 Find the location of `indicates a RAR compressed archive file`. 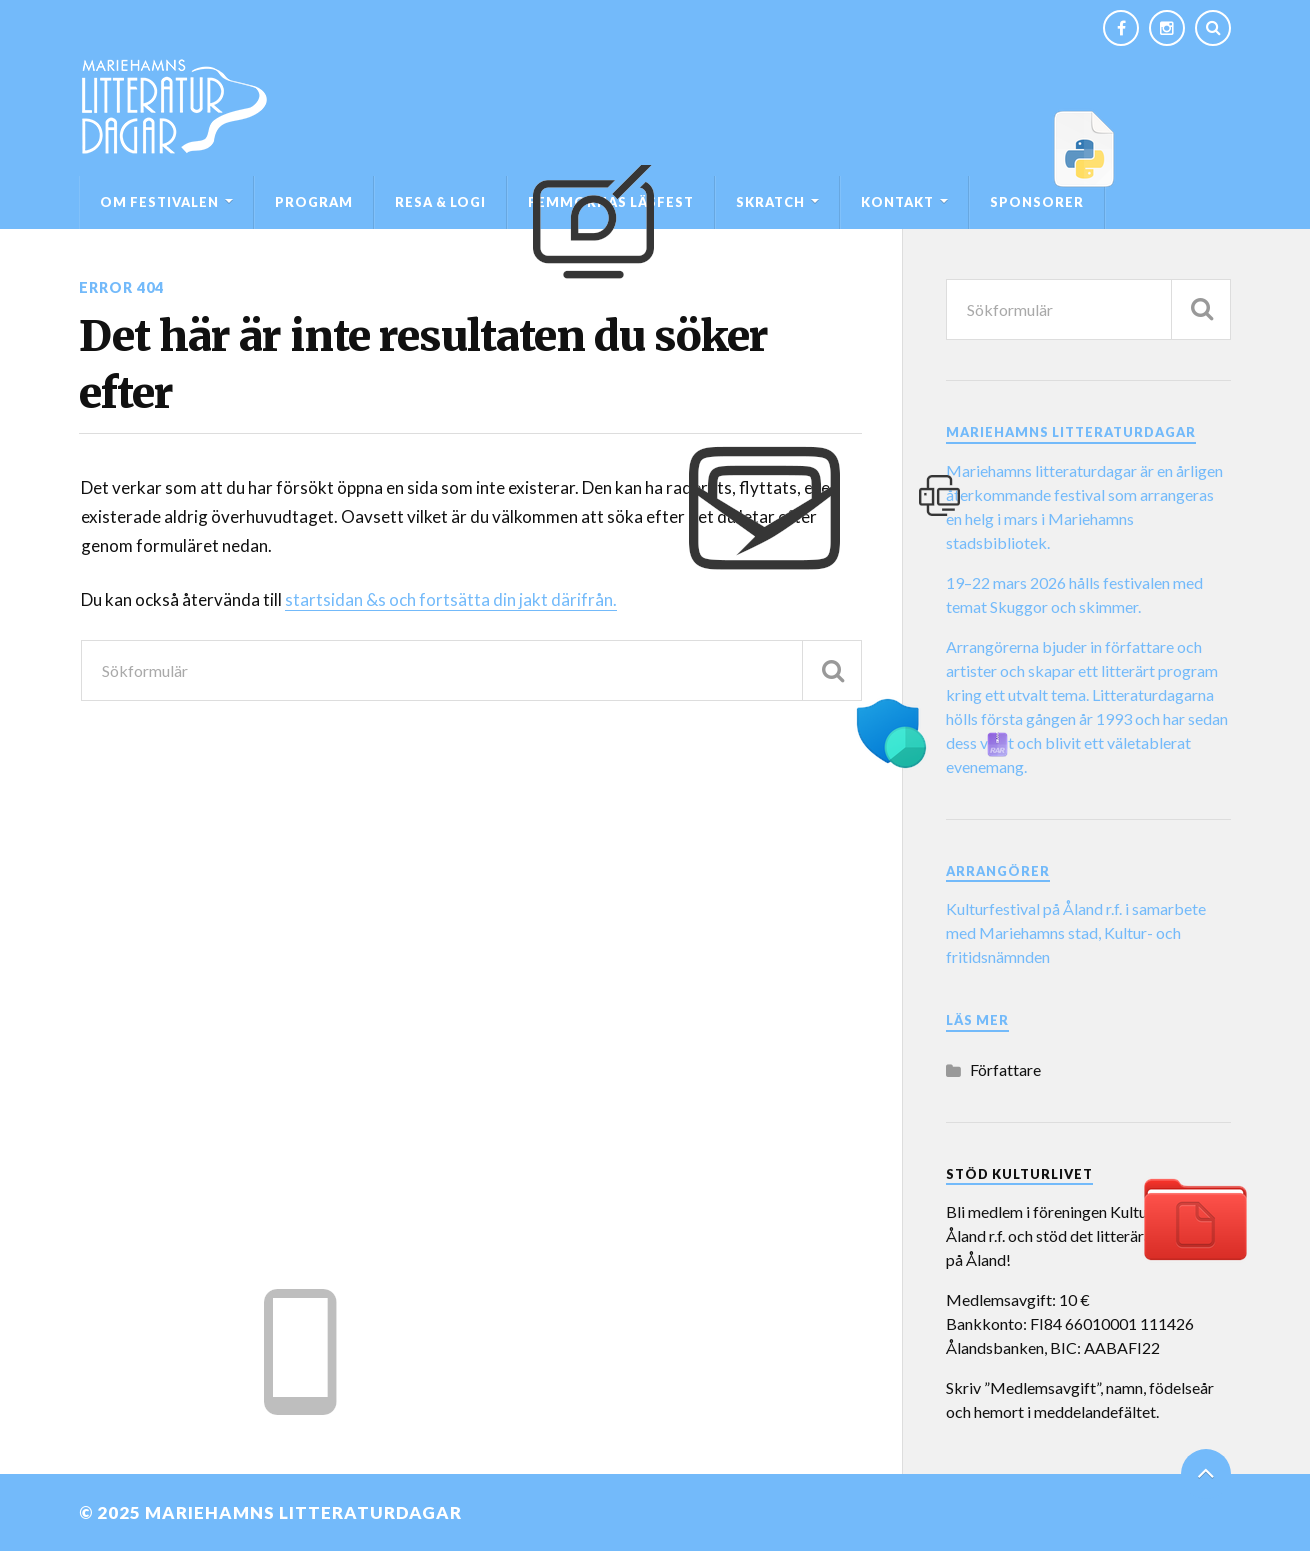

indicates a RAR compressed archive file is located at coordinates (997, 744).